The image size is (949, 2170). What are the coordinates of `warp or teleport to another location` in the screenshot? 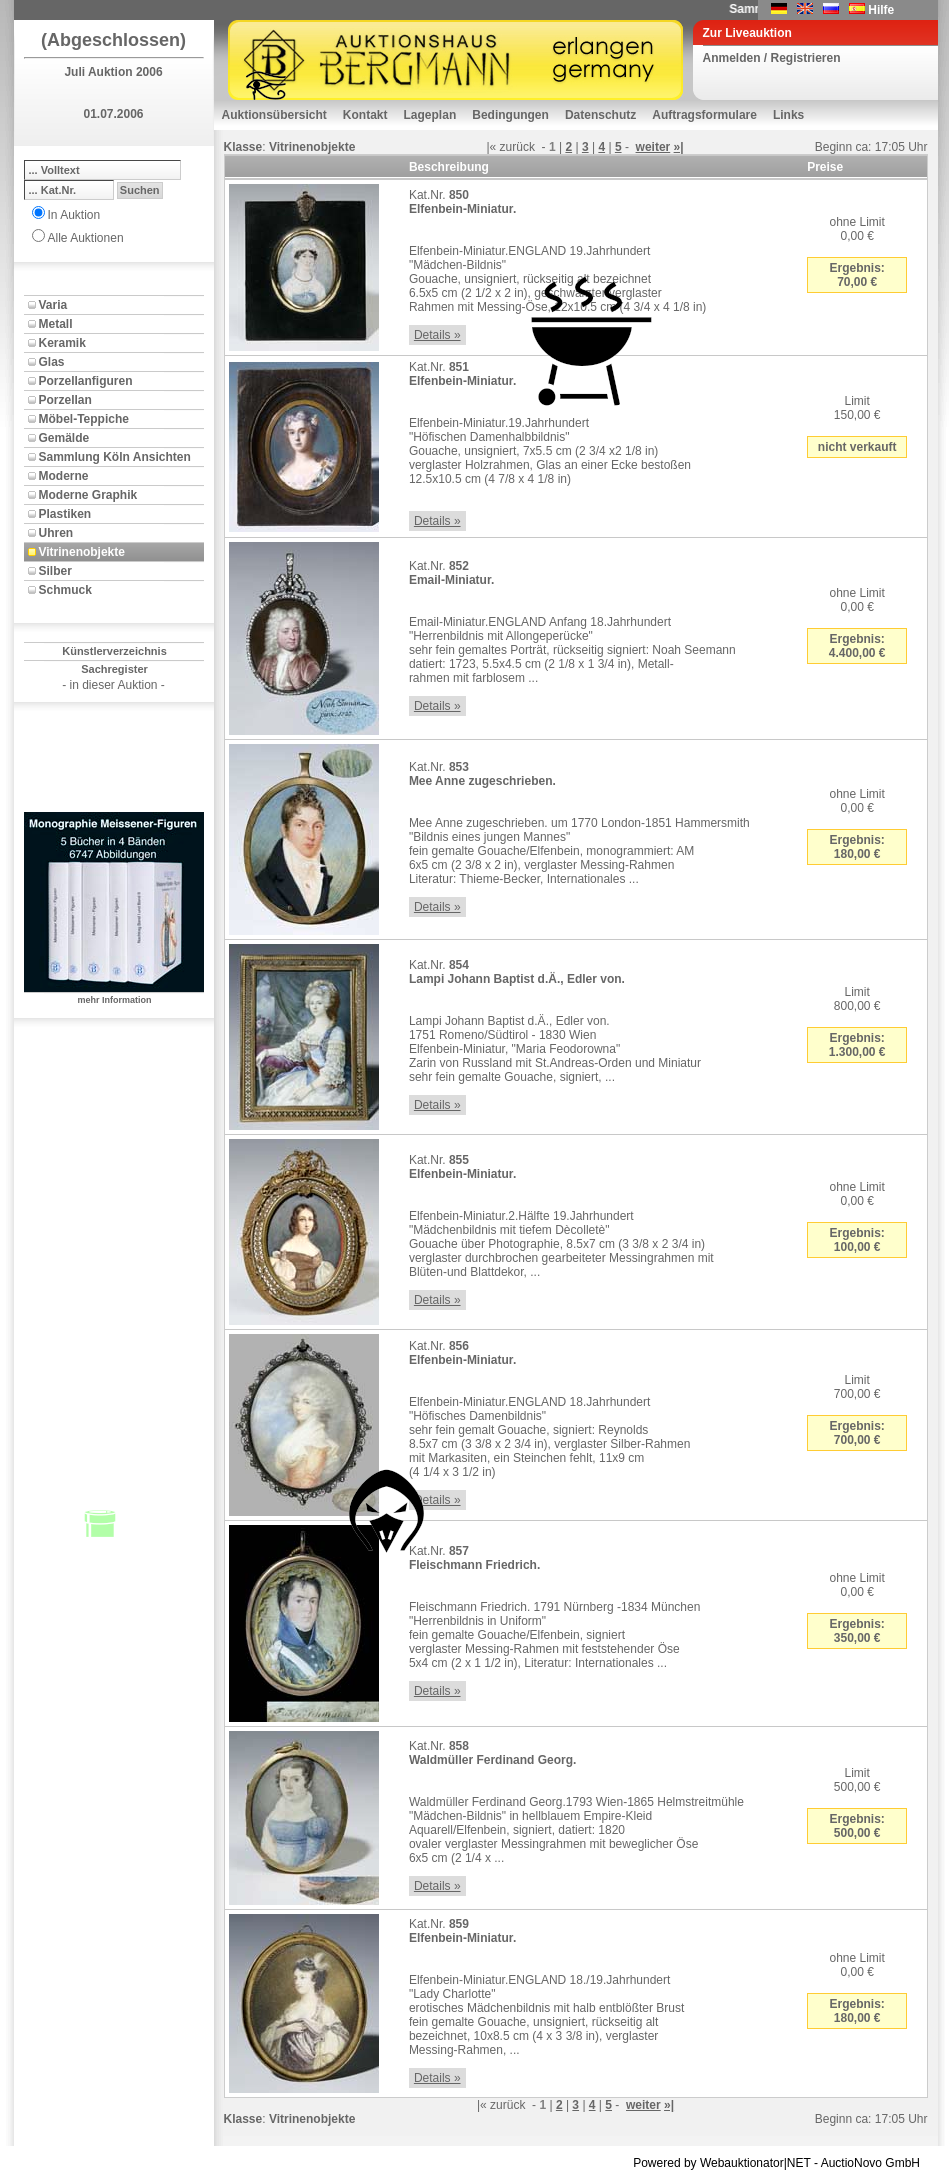 It's located at (100, 1521).